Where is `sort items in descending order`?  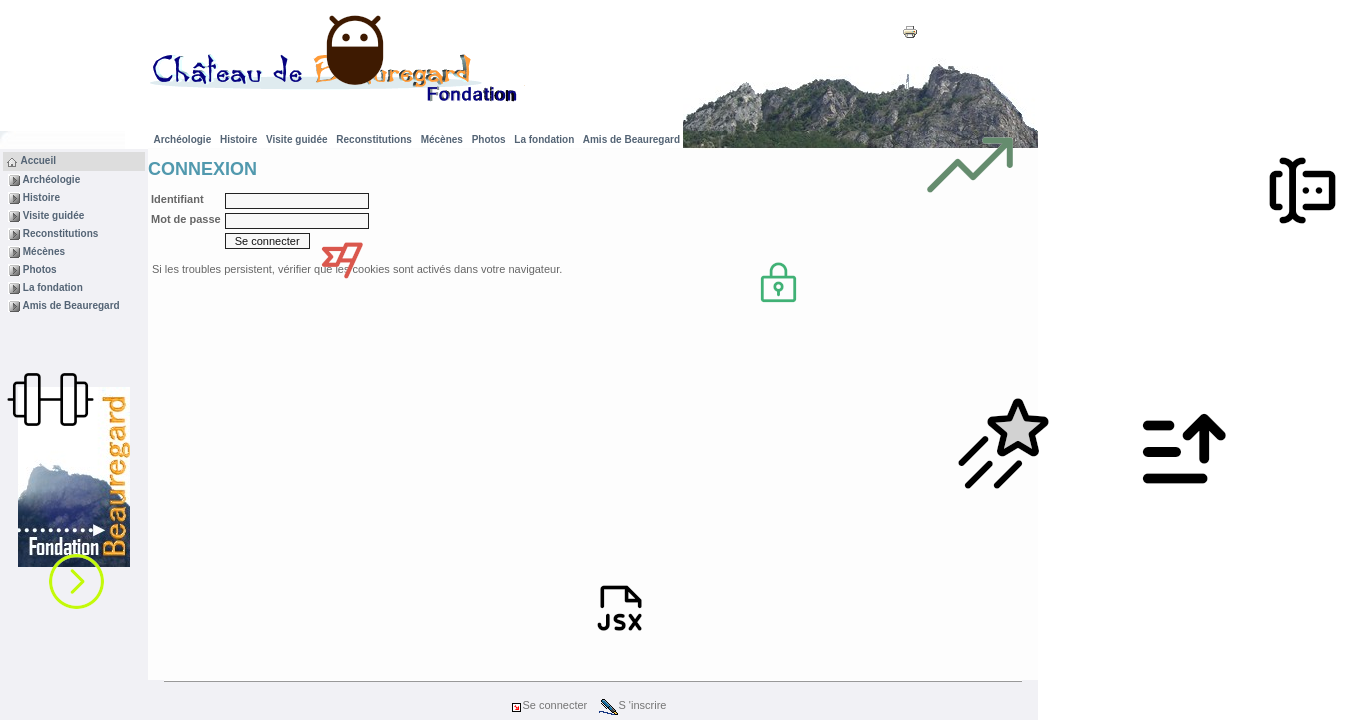 sort items in descending order is located at coordinates (1181, 452).